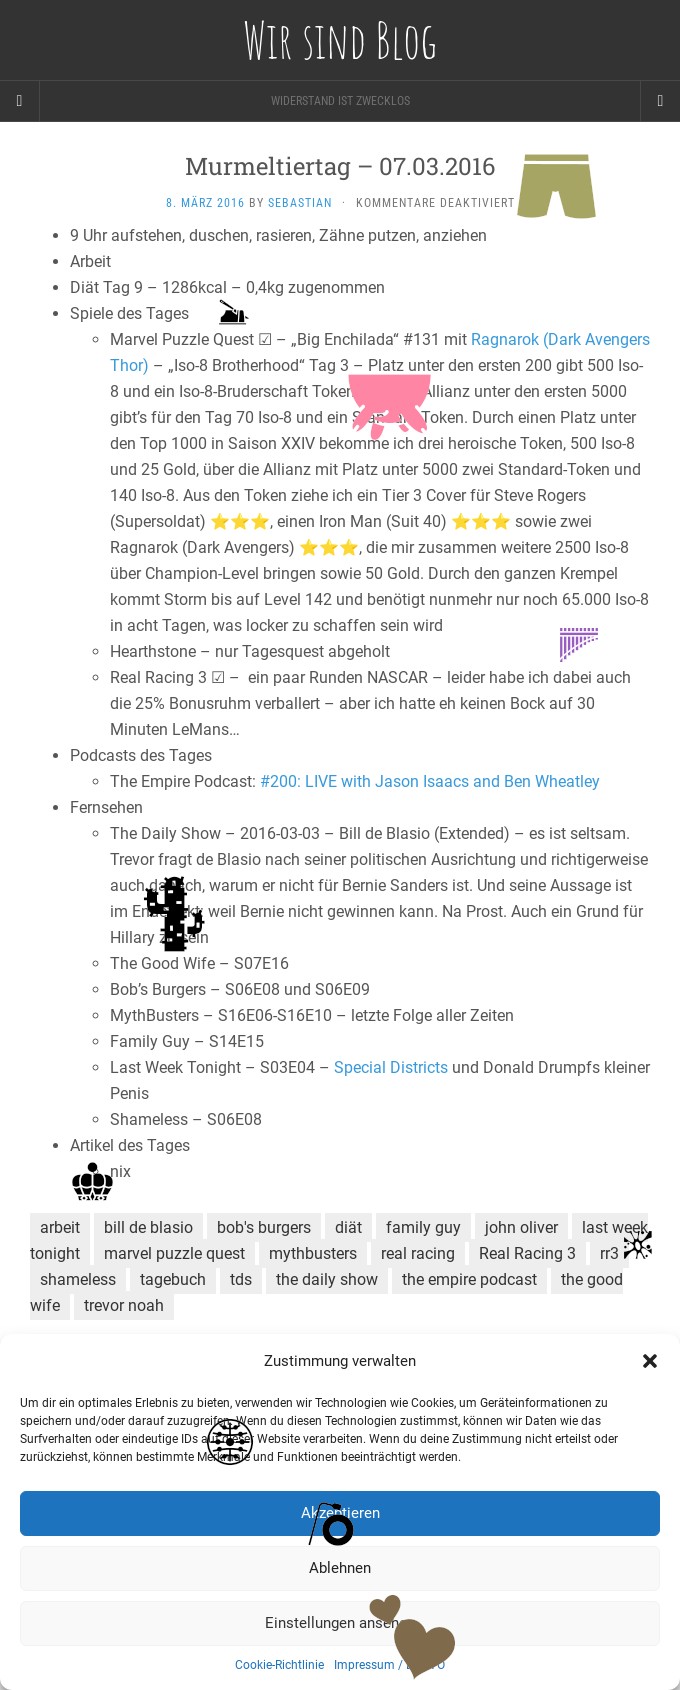  What do you see at coordinates (579, 645) in the screenshot?
I see `access music or audio settings` at bounding box center [579, 645].